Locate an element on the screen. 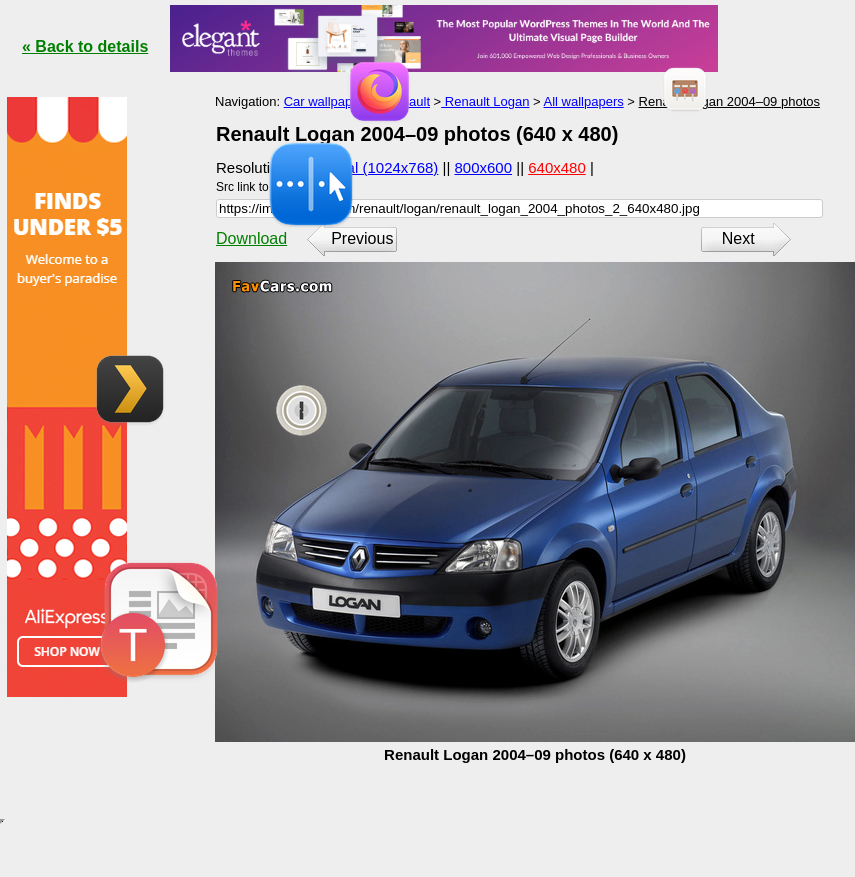 The width and height of the screenshot is (855, 877). open FreeOffice TextMaker word processor is located at coordinates (161, 619).